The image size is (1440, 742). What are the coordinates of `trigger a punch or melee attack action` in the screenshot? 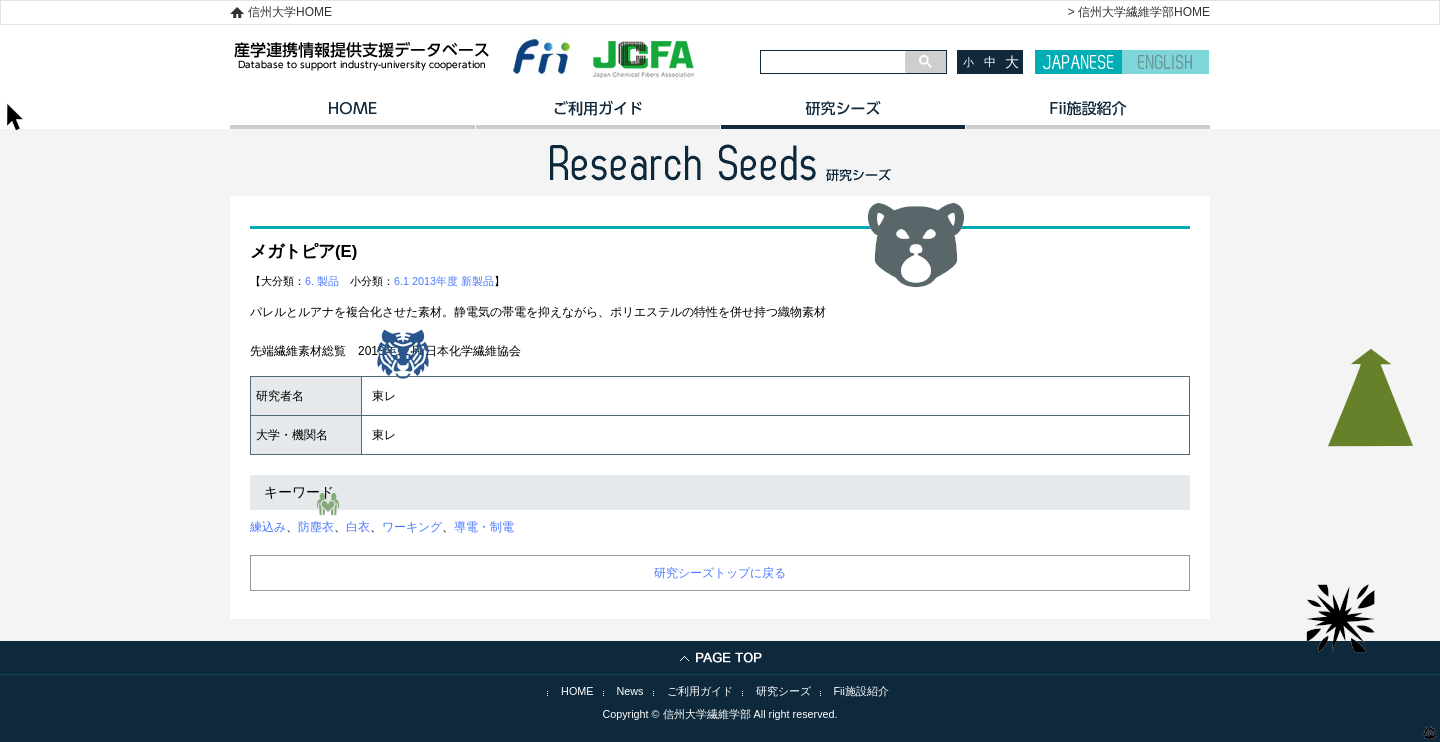 It's located at (1430, 733).